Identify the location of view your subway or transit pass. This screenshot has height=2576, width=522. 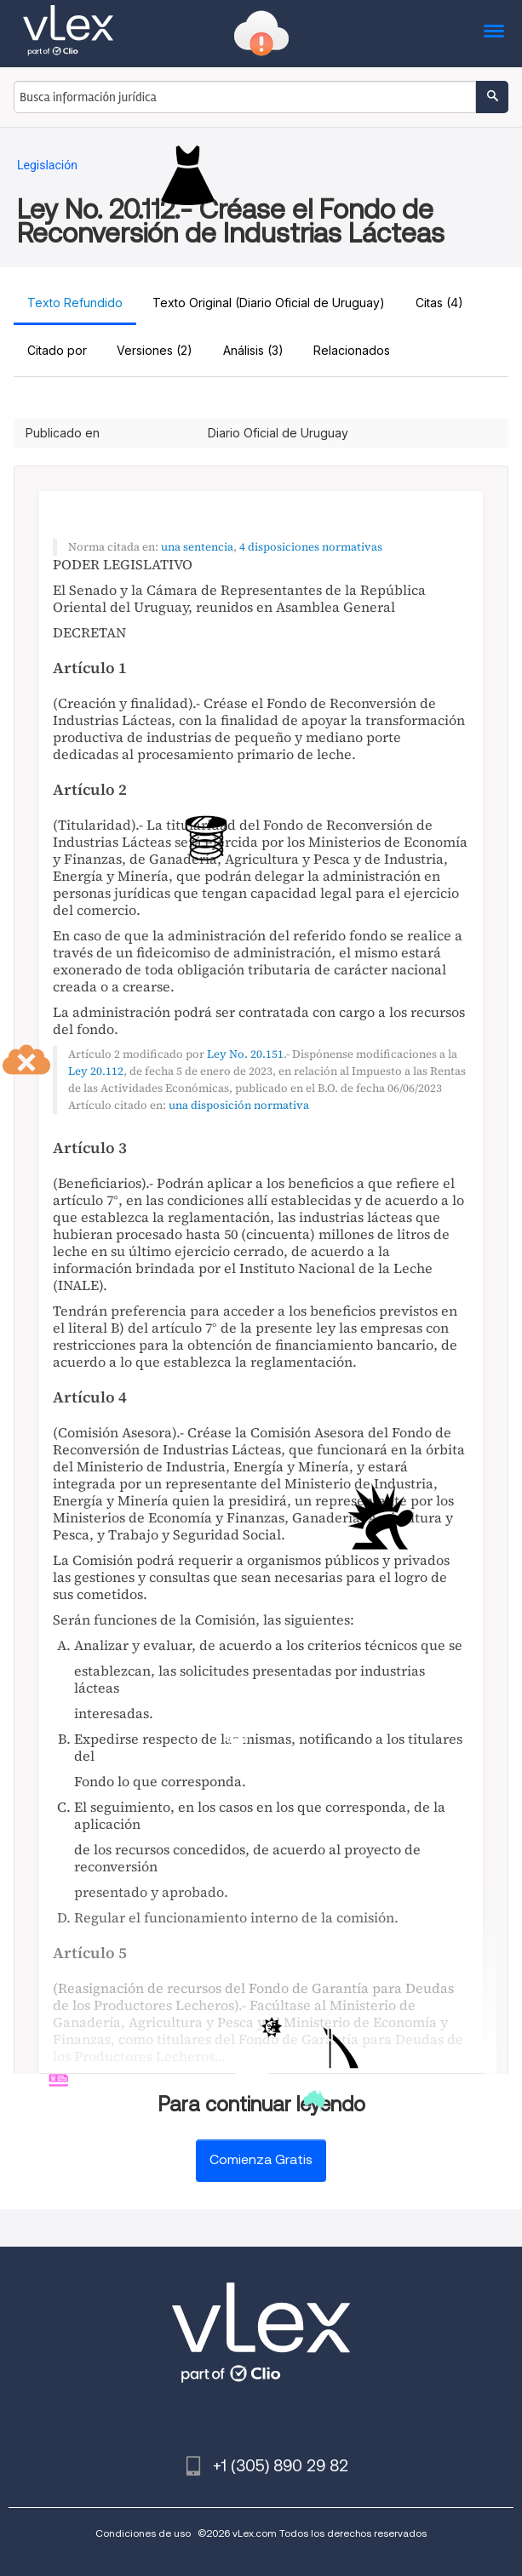
(58, 2080).